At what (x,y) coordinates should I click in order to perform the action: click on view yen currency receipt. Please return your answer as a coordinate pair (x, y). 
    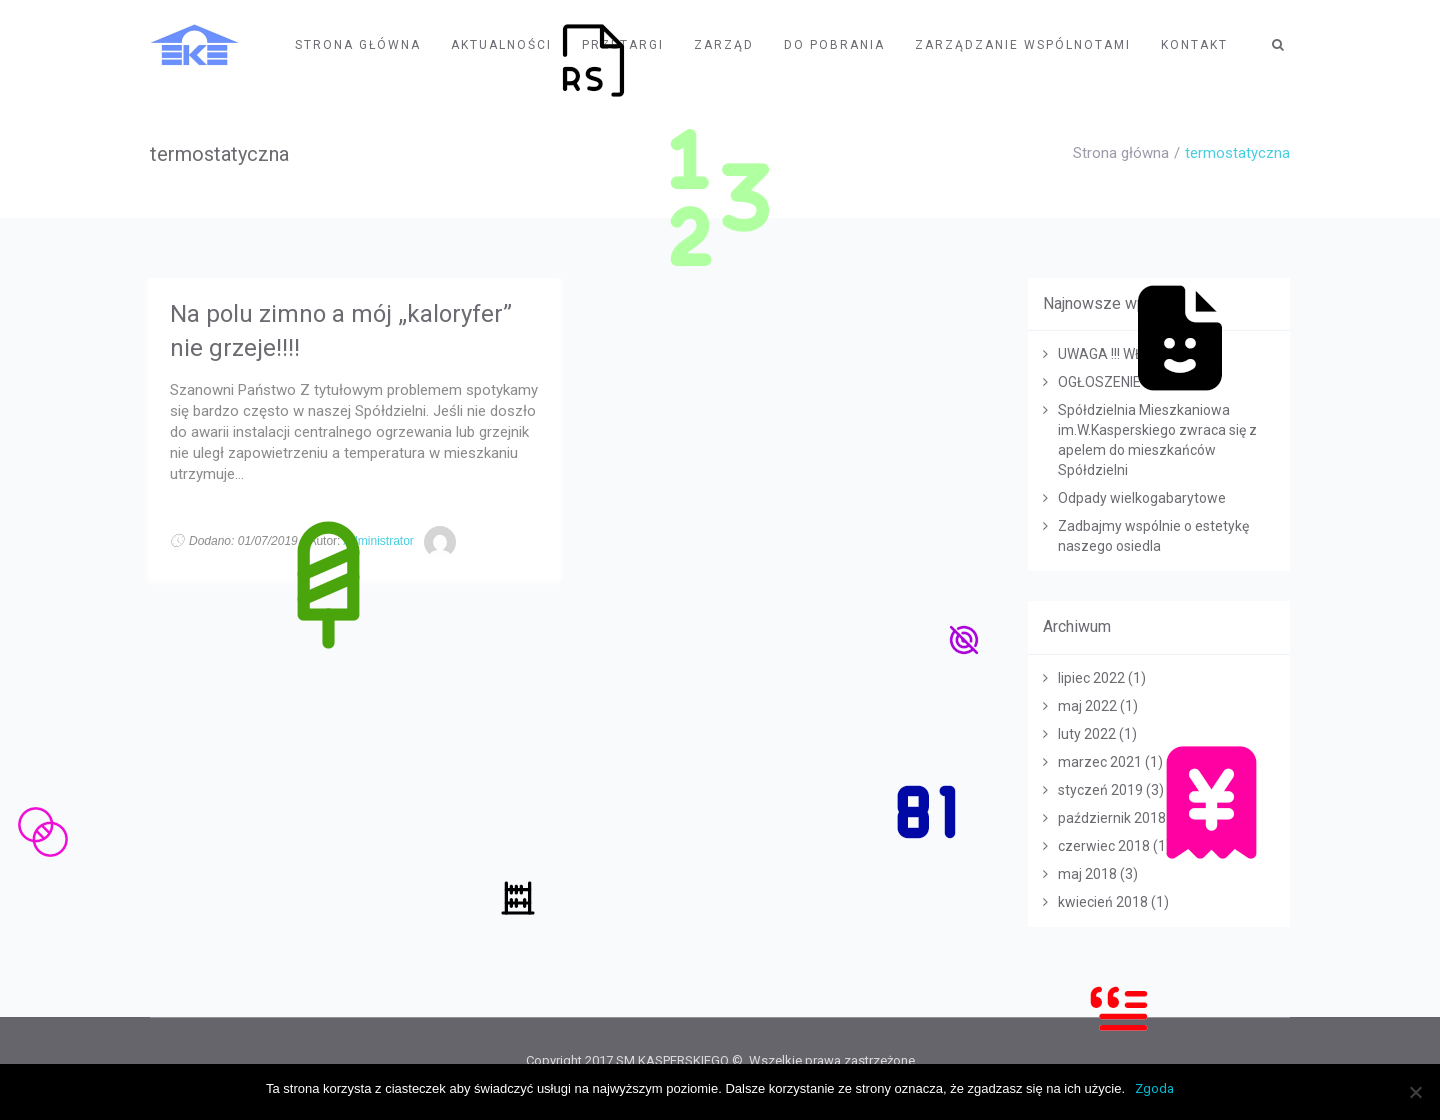
    Looking at the image, I should click on (1211, 802).